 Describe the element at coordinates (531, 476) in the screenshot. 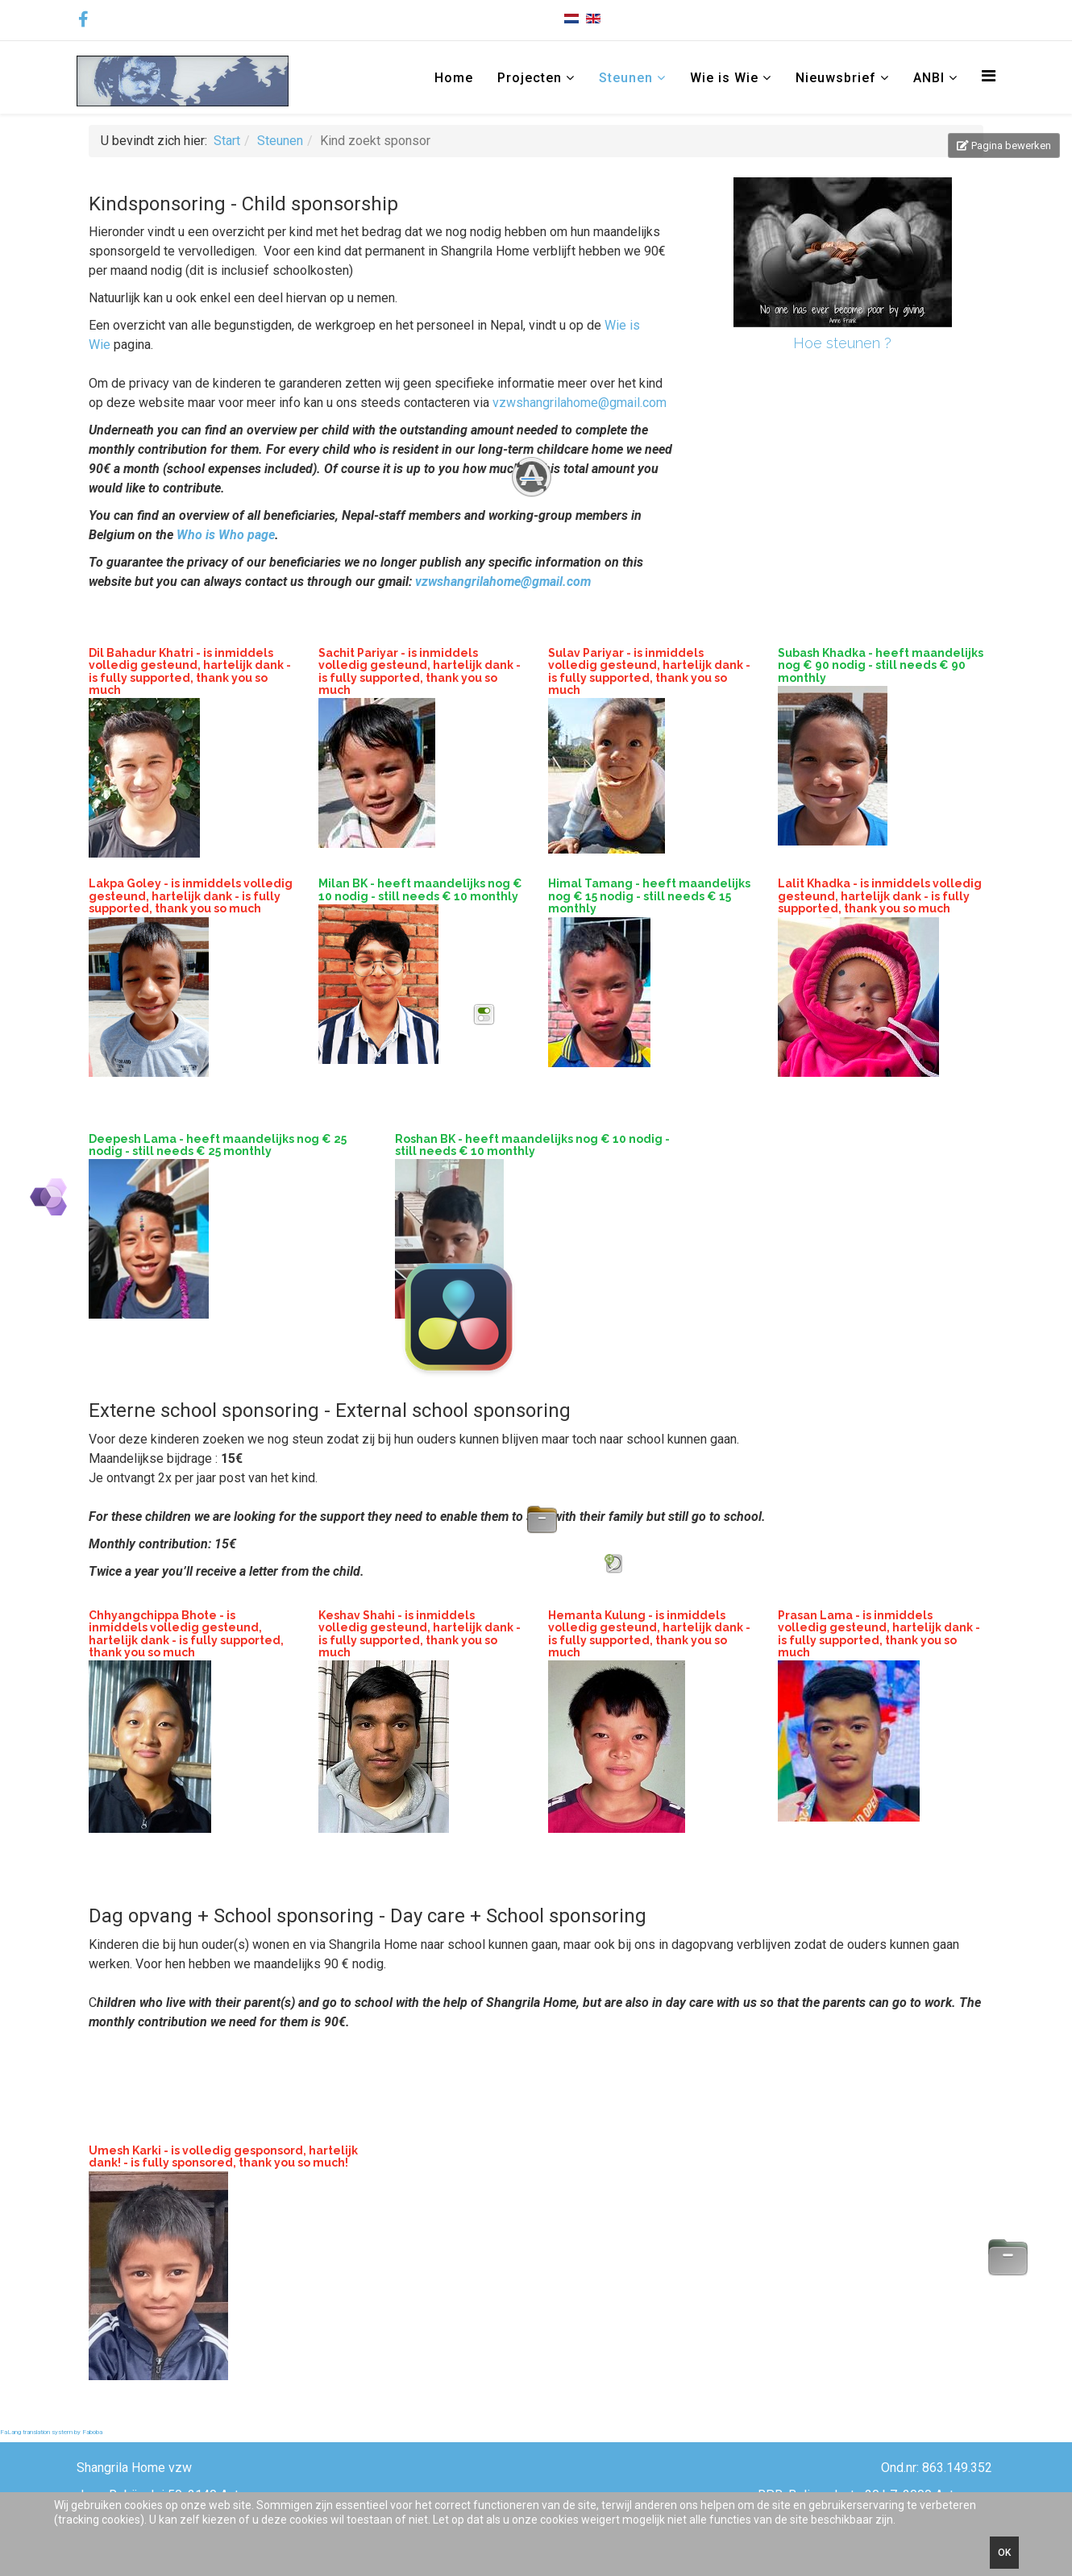

I see `open the software update manager` at that location.